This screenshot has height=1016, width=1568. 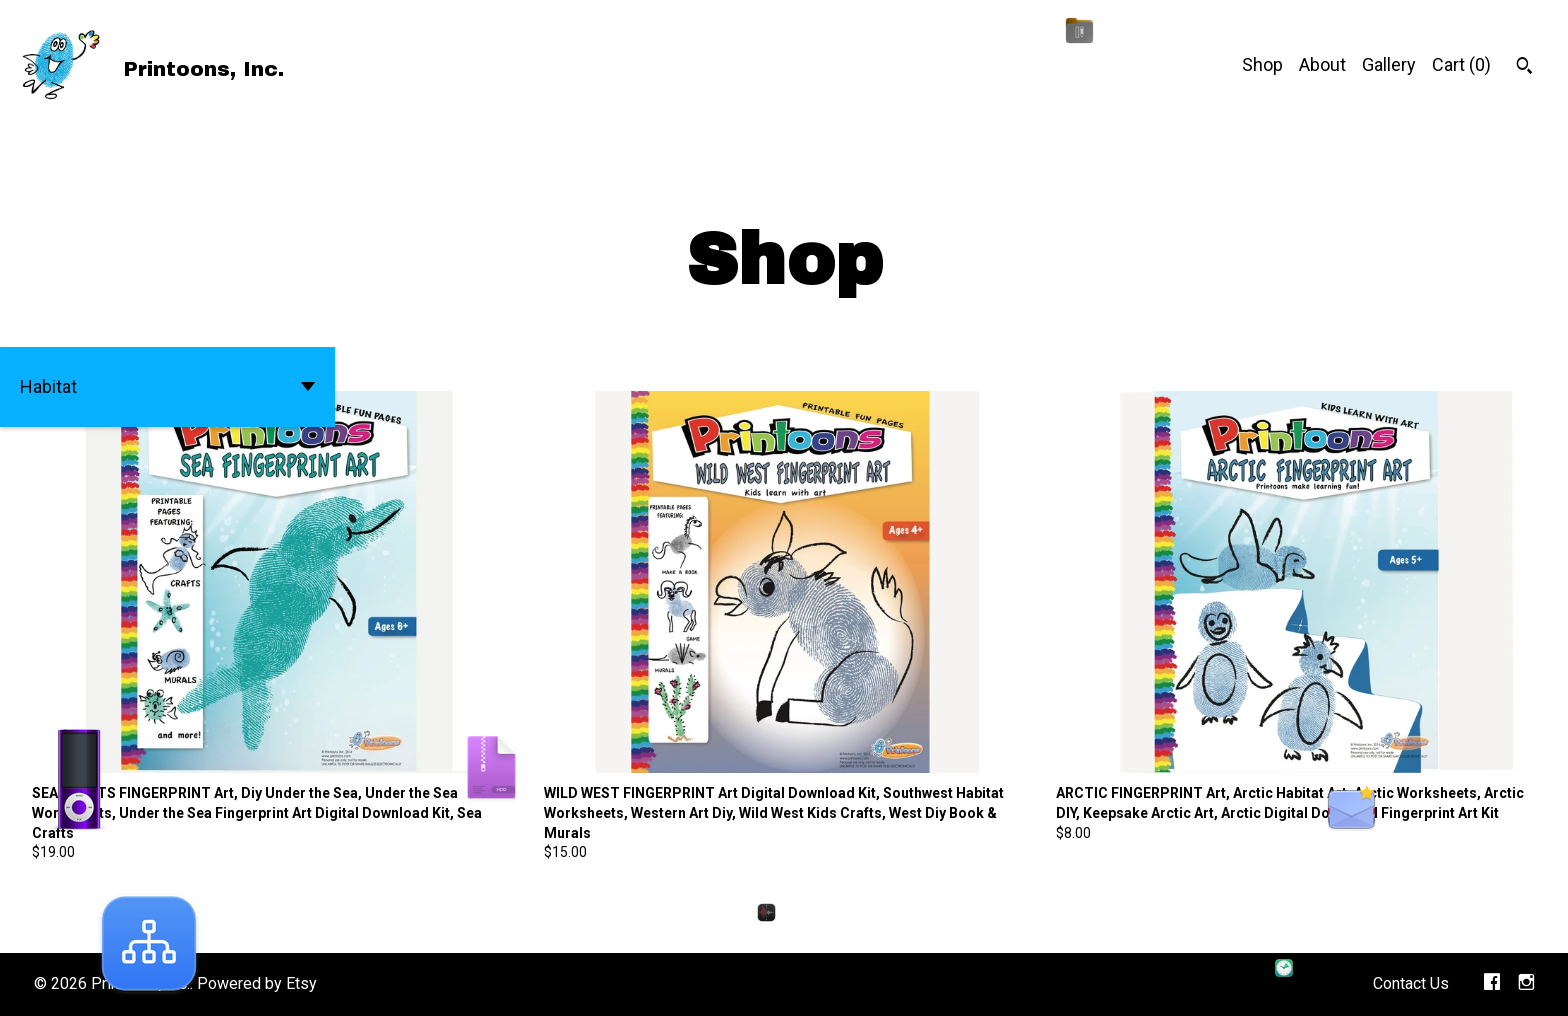 I want to click on open voice memos app, so click(x=766, y=912).